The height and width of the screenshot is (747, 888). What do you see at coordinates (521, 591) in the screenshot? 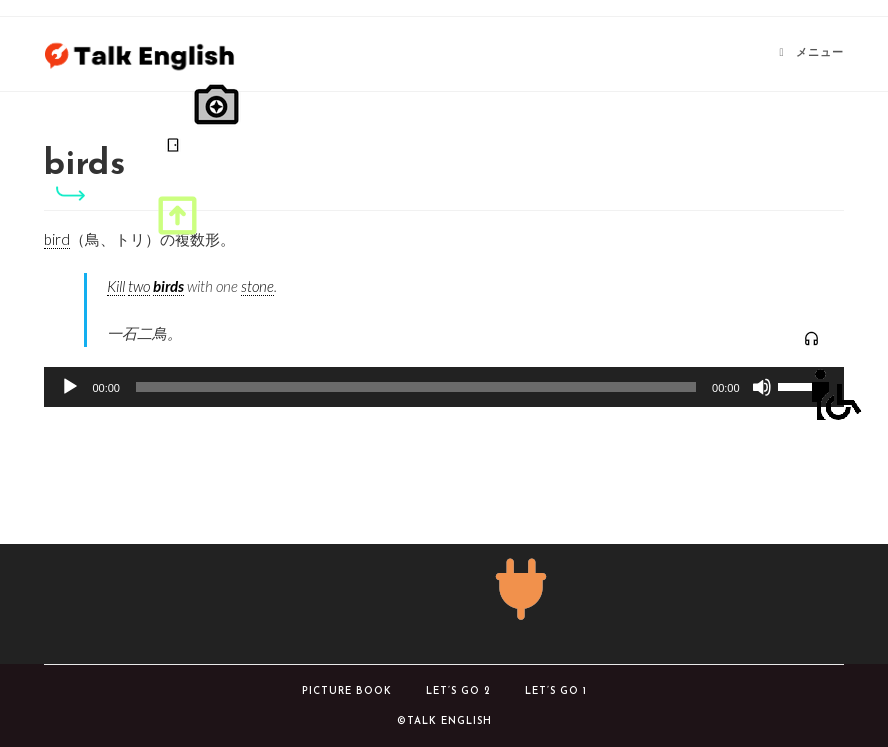
I see `connect to power source` at bounding box center [521, 591].